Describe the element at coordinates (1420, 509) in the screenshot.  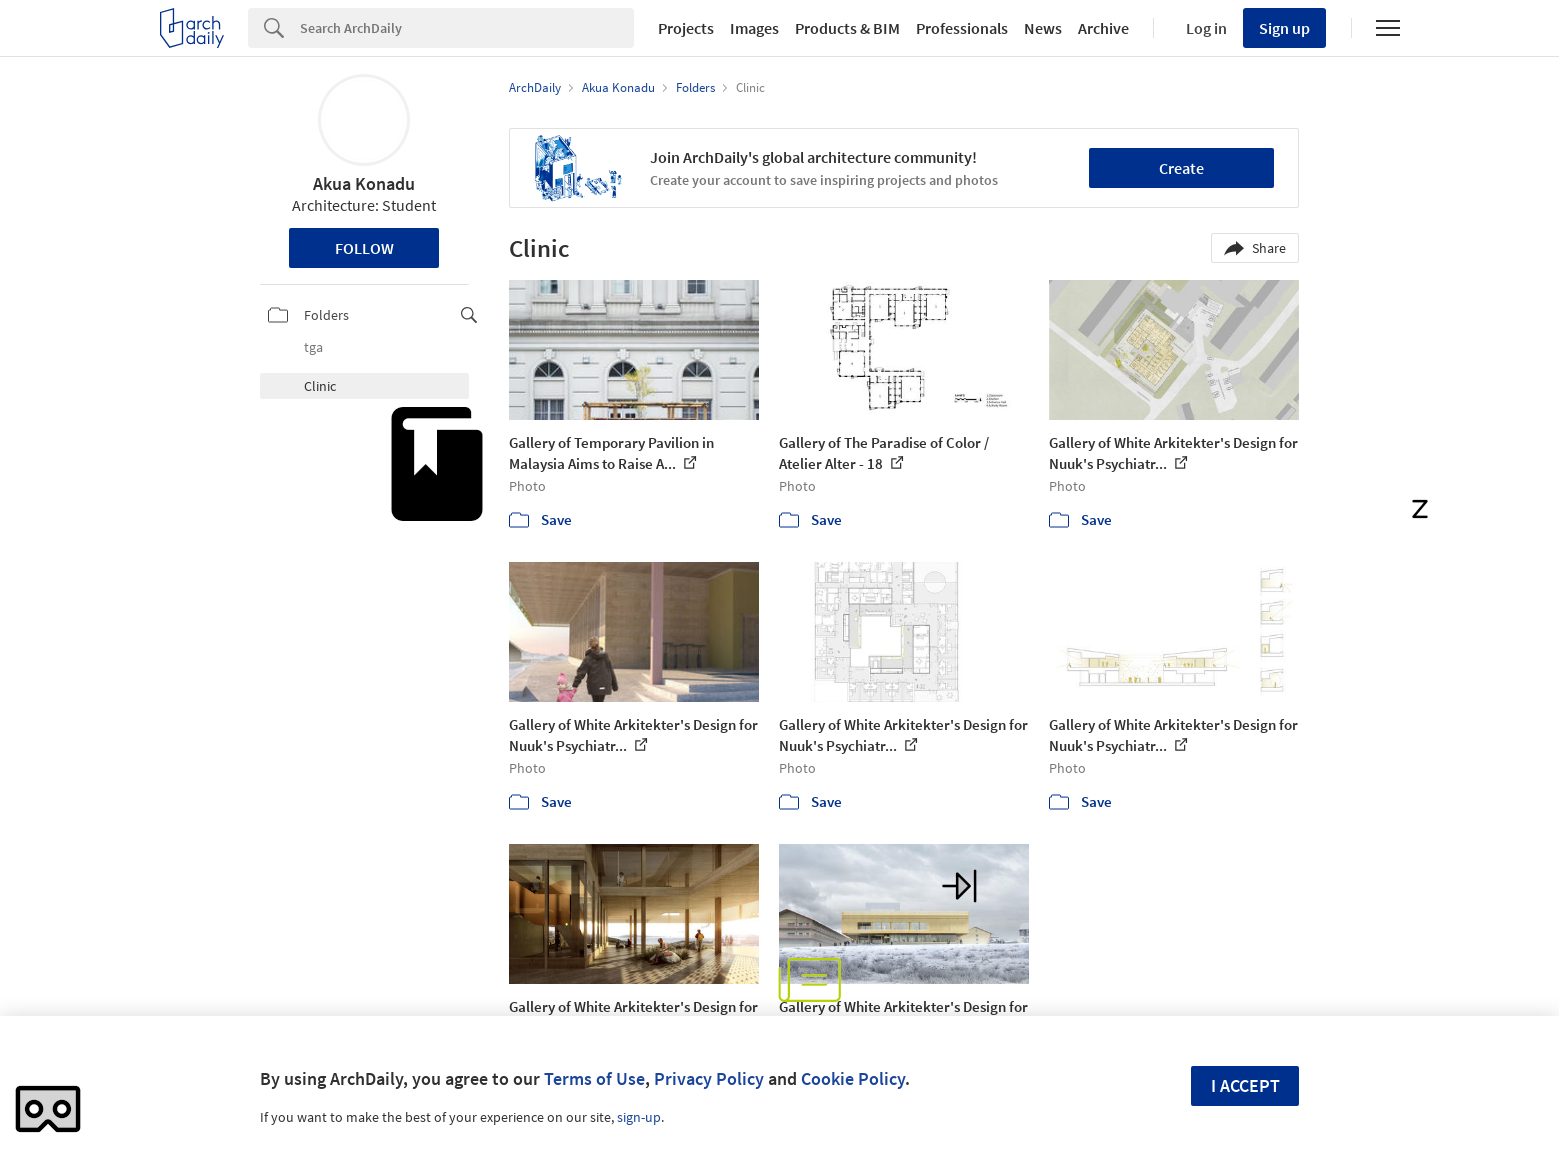
I see `indicates items starting with the letter Z in an alphabetical list` at that location.